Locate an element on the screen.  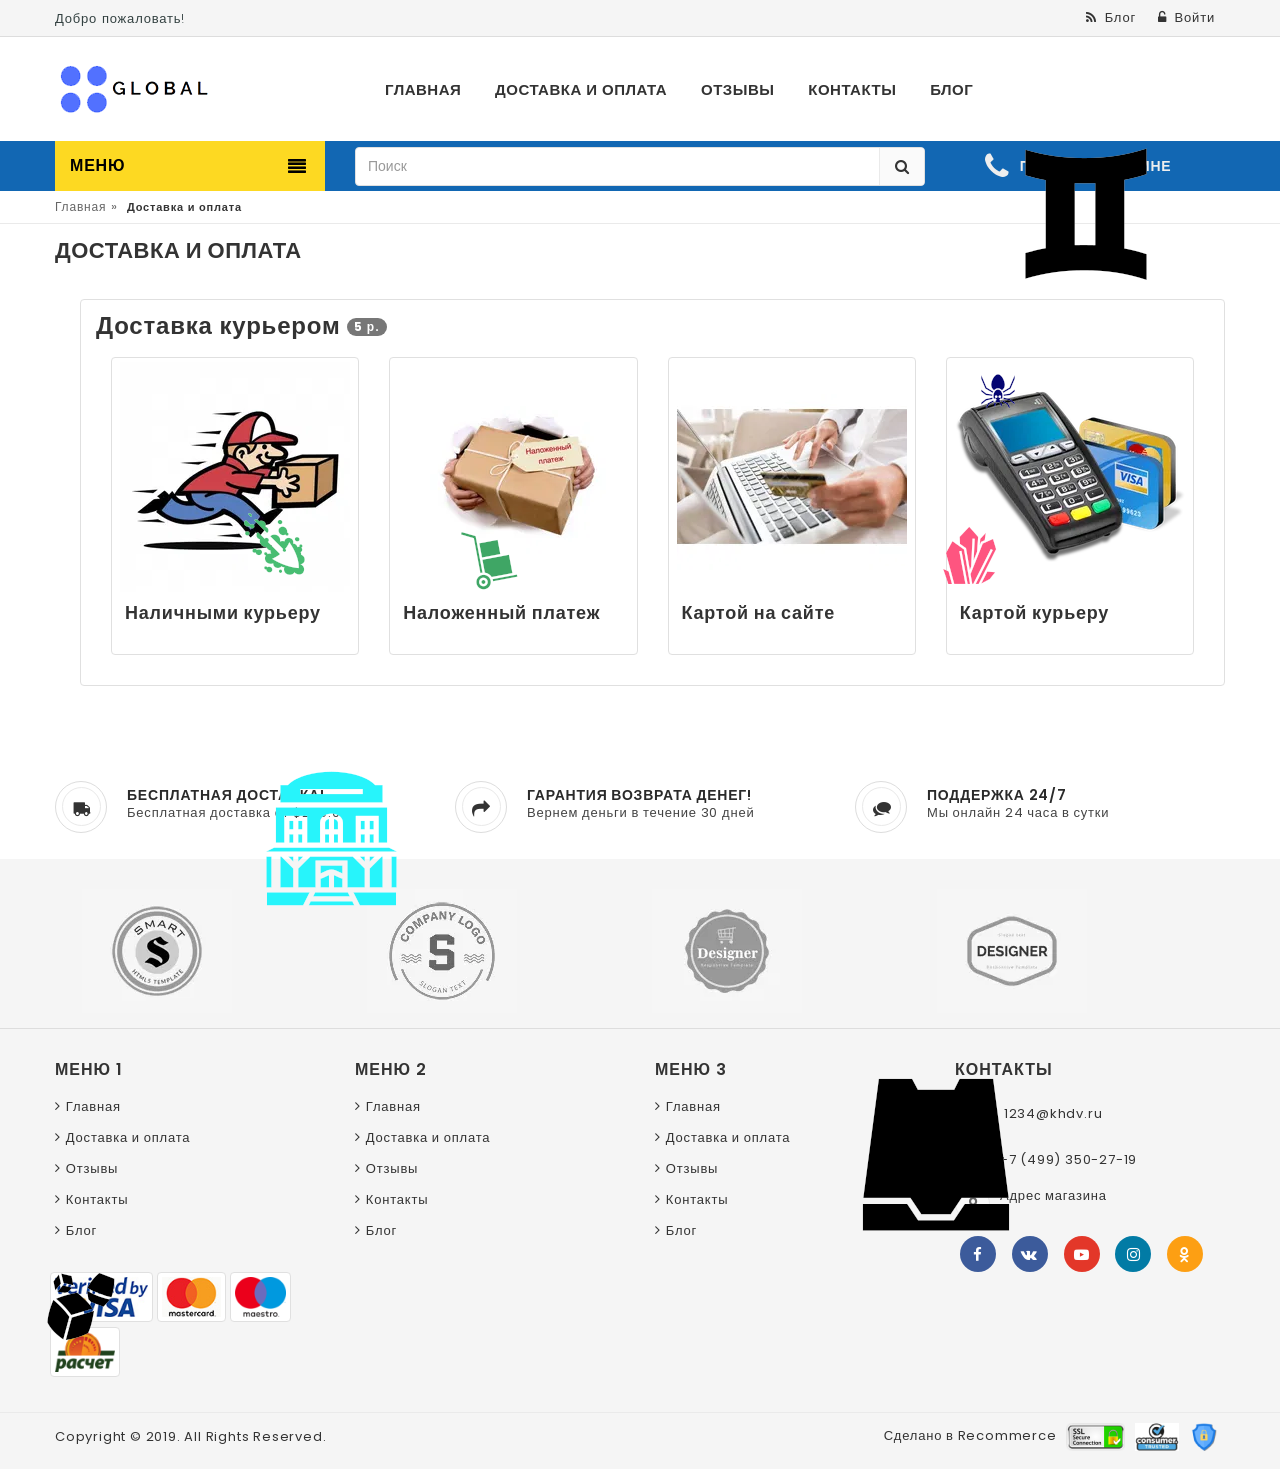
view shipping or delivery options is located at coordinates (490, 558).